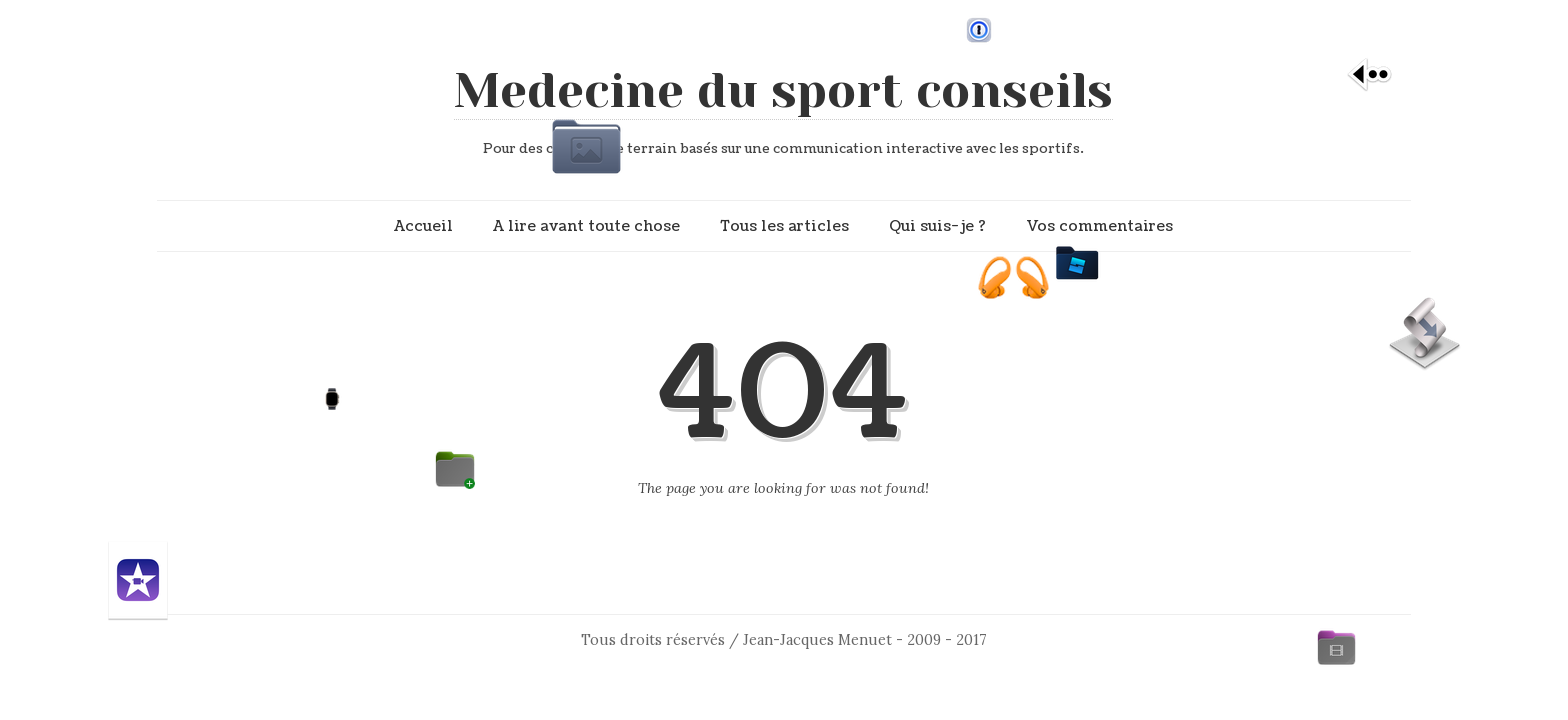  What do you see at coordinates (332, 399) in the screenshot?
I see `apple watch ultra device icon` at bounding box center [332, 399].